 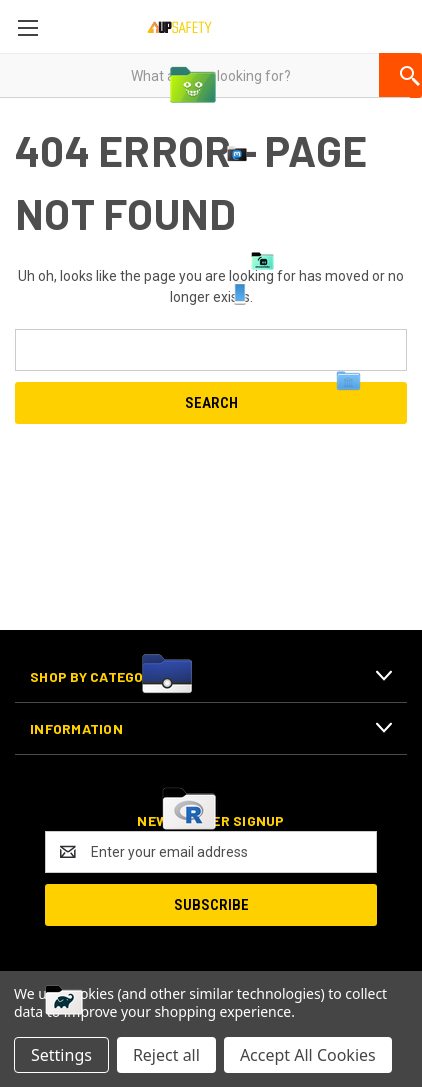 I want to click on open GameJolt games folder, so click(x=193, y=86).